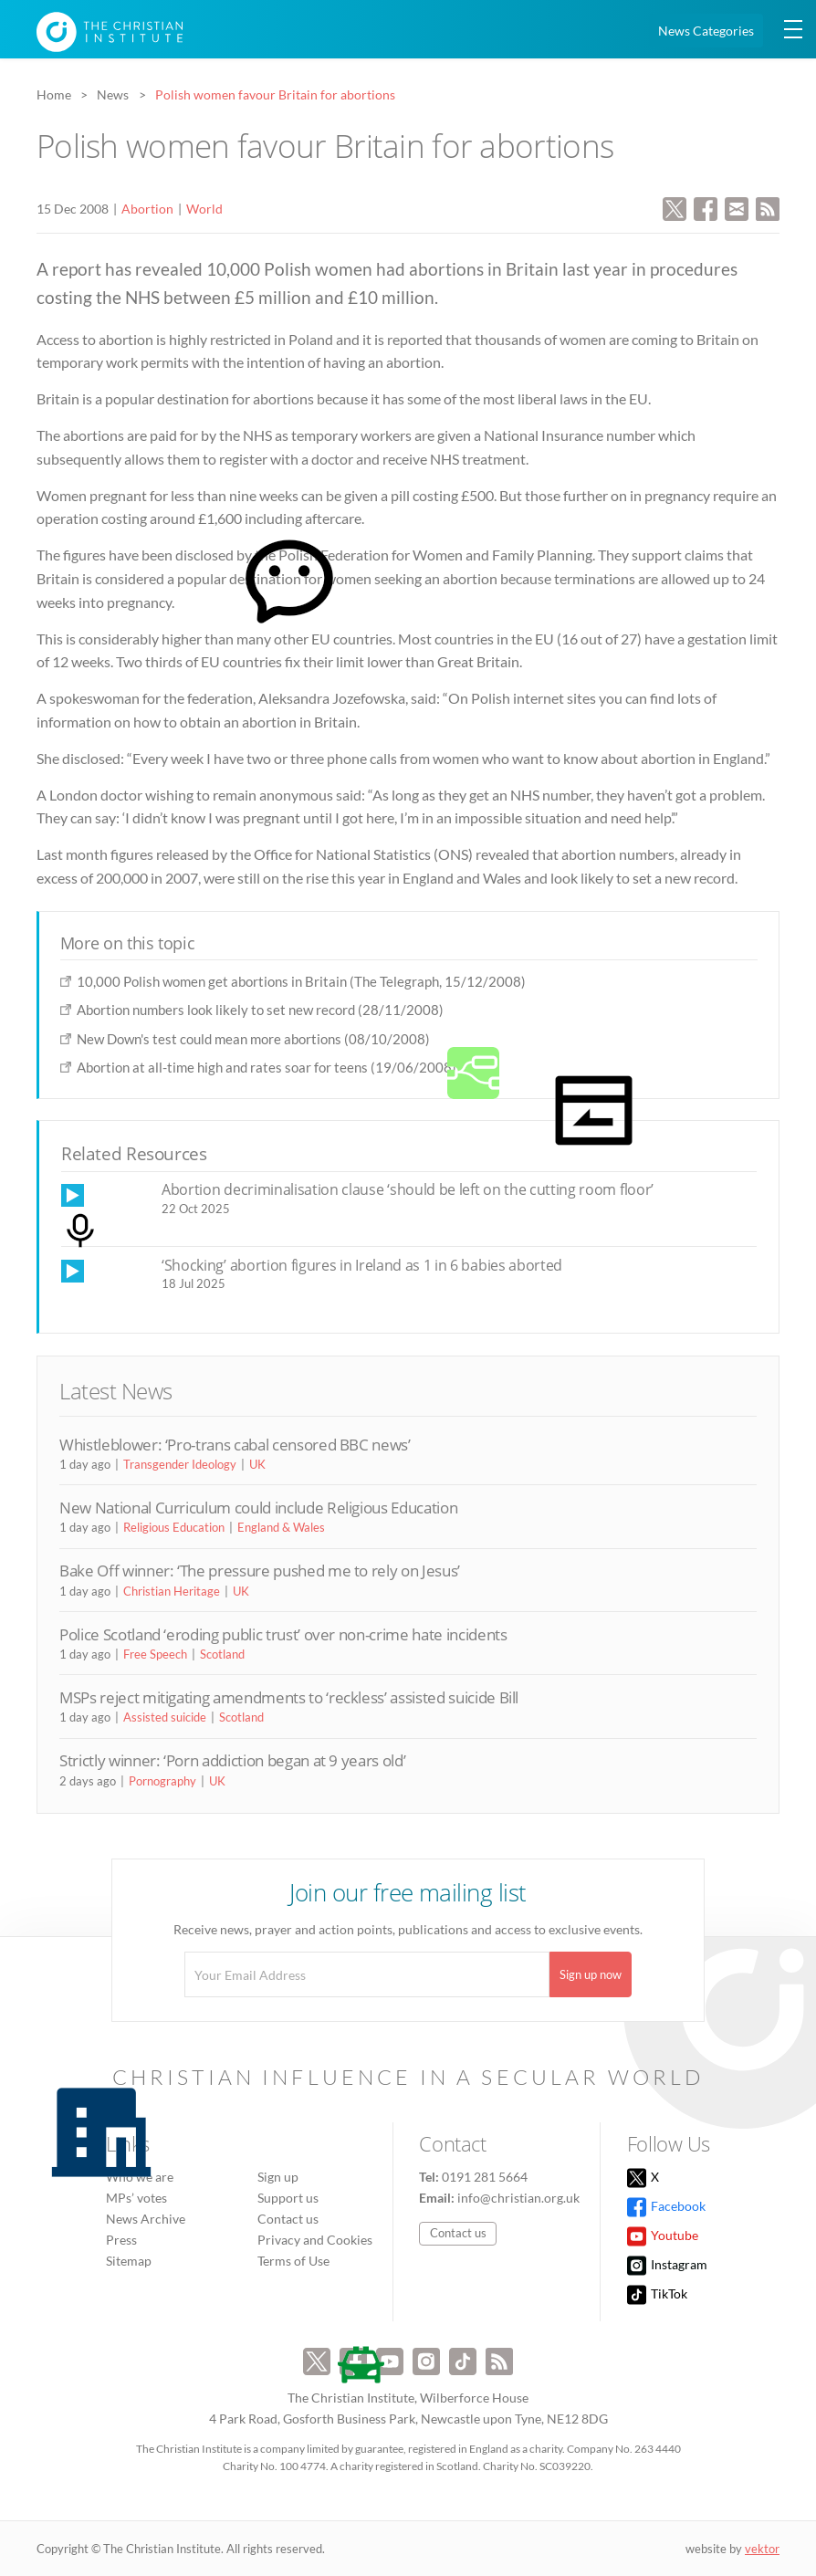  What do you see at coordinates (593, 1110) in the screenshot?
I see `request a refund for a purchase` at bounding box center [593, 1110].